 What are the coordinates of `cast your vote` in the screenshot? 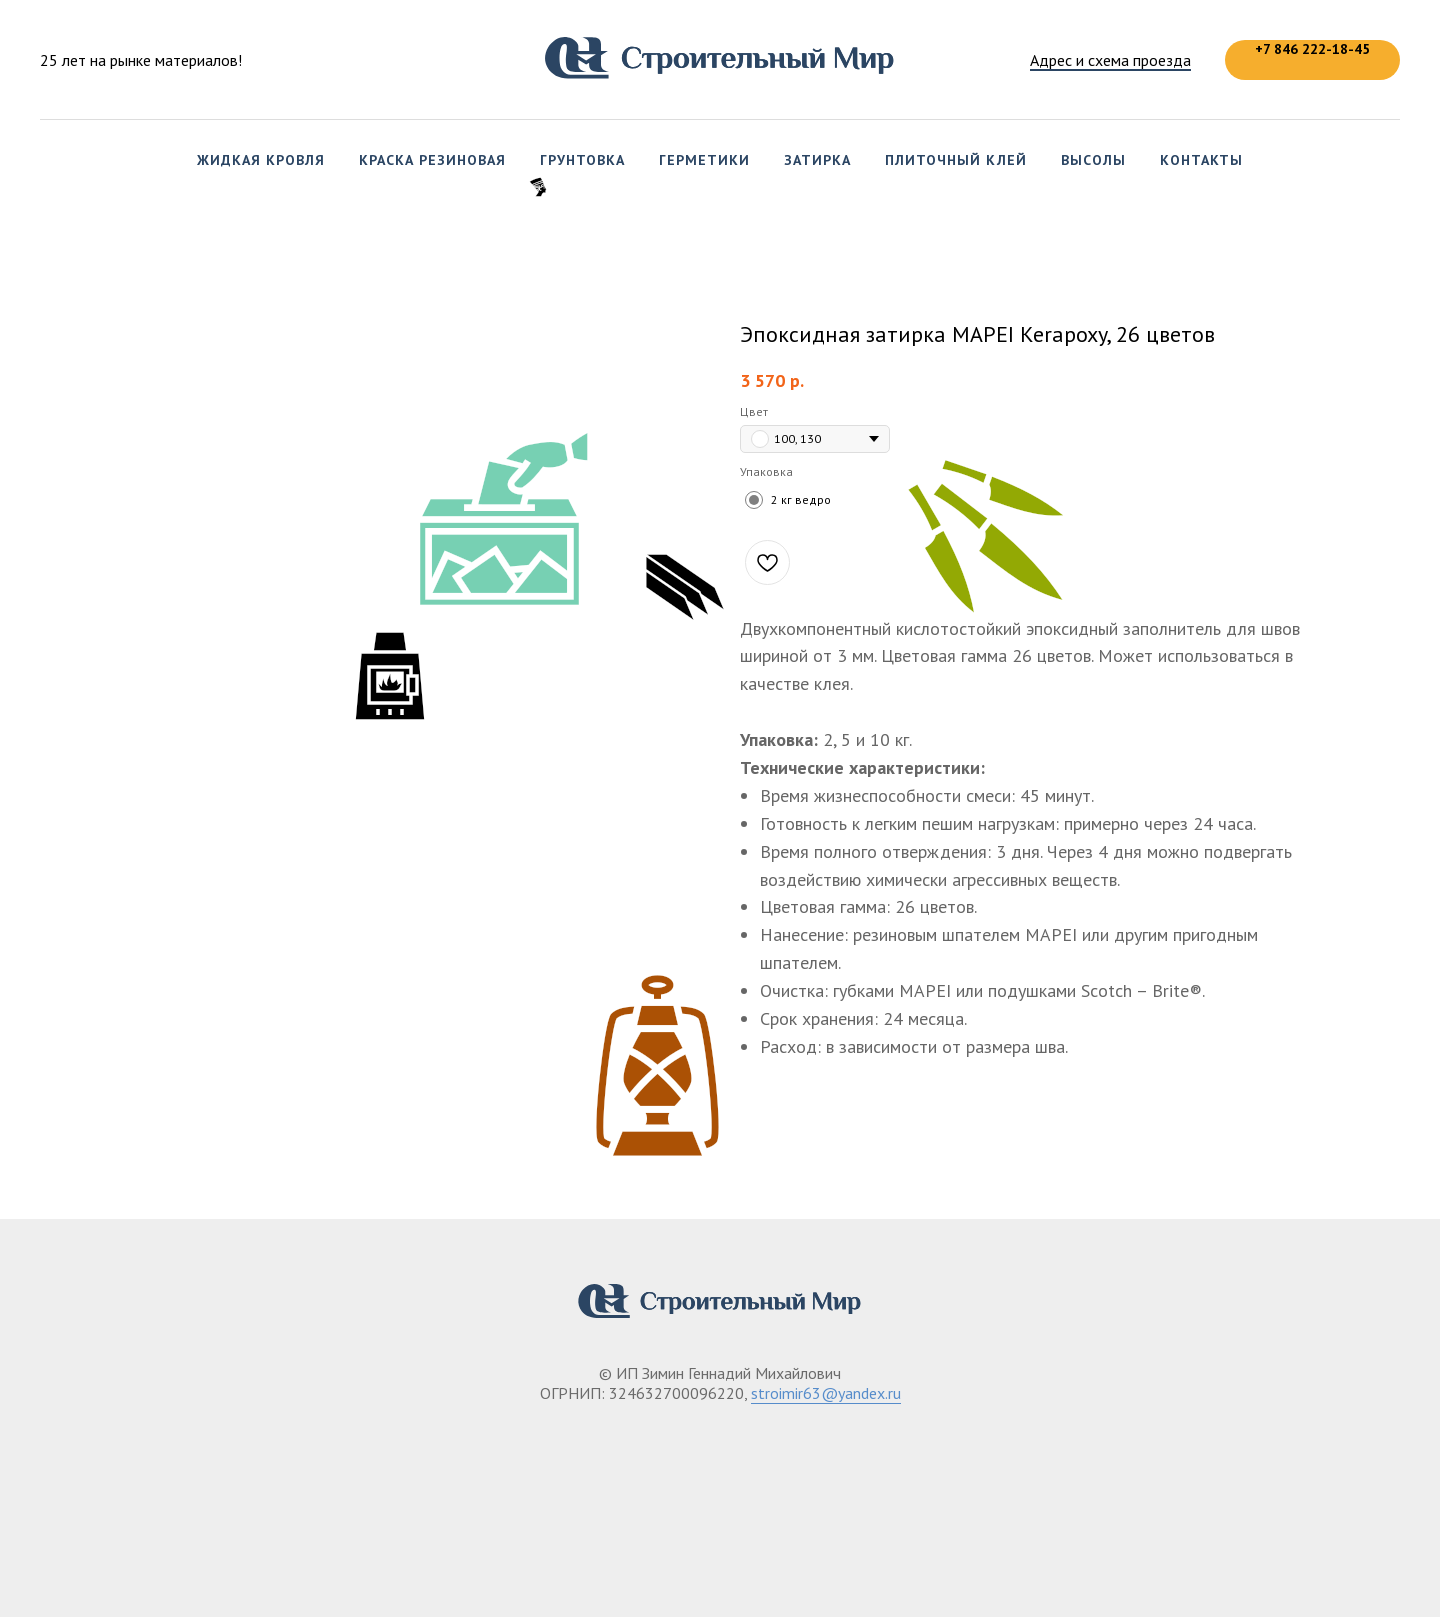 It's located at (499, 519).